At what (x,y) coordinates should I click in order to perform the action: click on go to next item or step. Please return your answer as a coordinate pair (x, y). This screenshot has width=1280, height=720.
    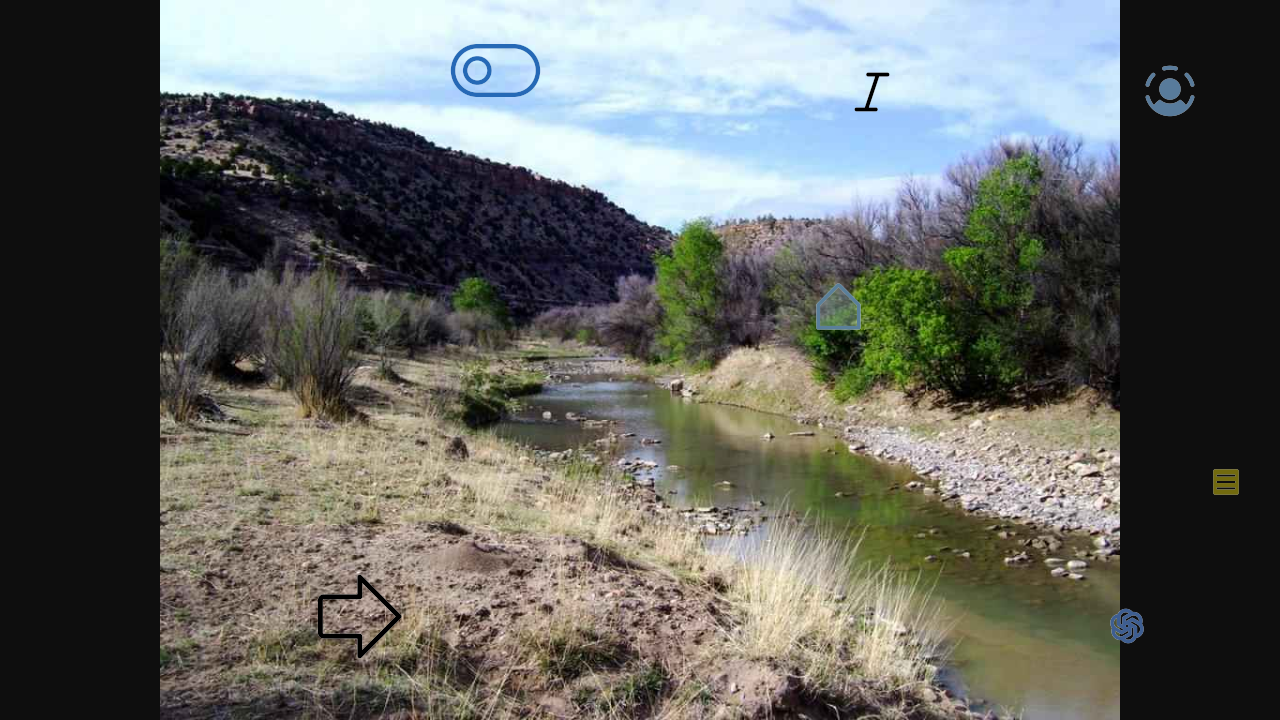
    Looking at the image, I should click on (356, 616).